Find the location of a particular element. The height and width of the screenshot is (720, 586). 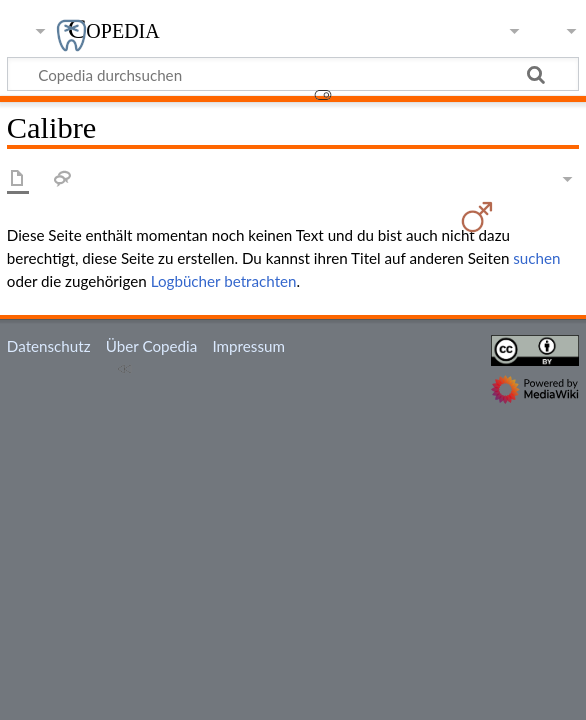

indicates transgender identity option is located at coordinates (477, 216).